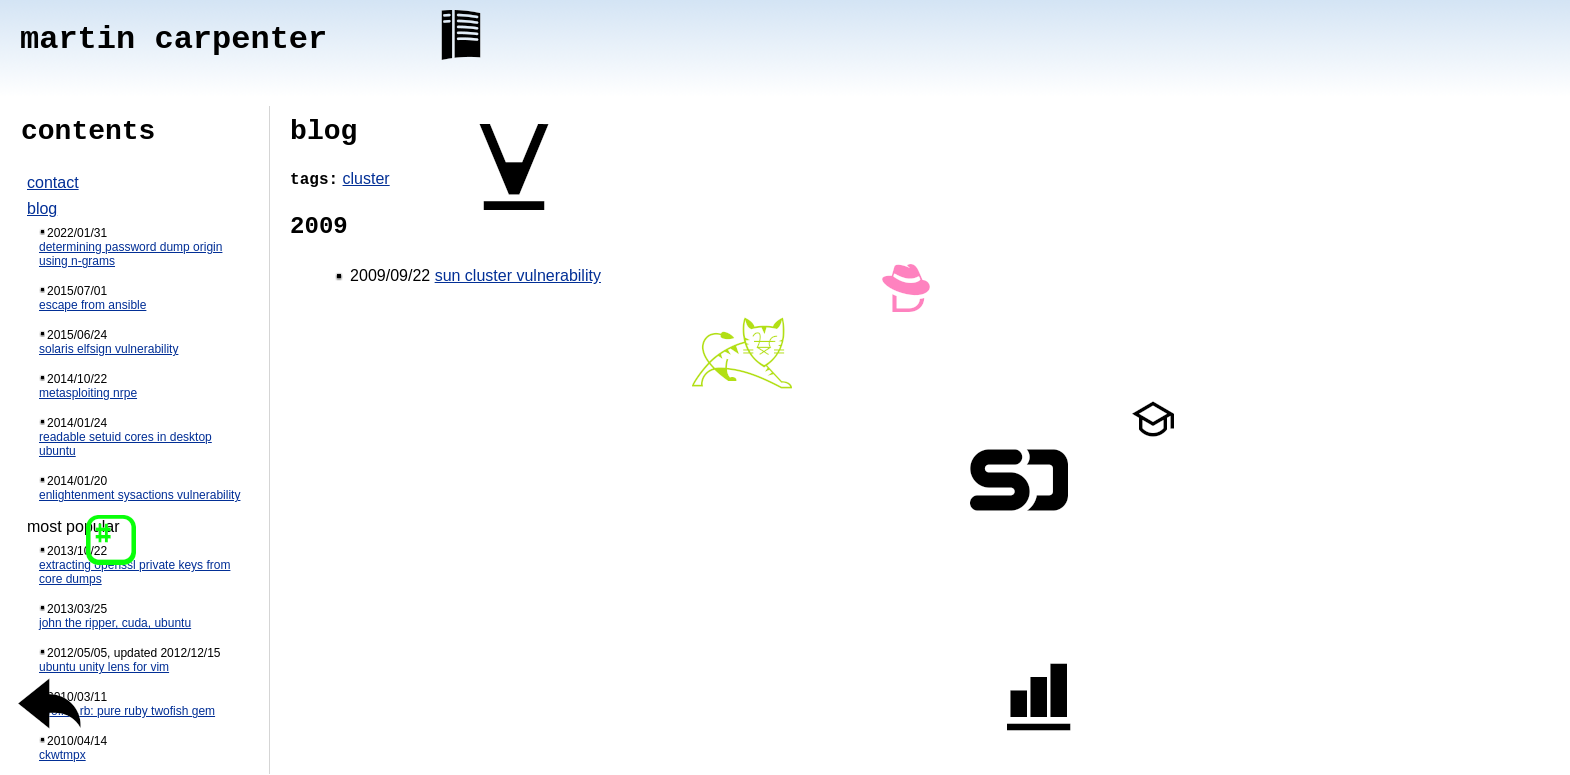 Image resolution: width=1570 pixels, height=775 pixels. Describe the element at coordinates (906, 288) in the screenshot. I see `cyberdefenders platform logo` at that location.